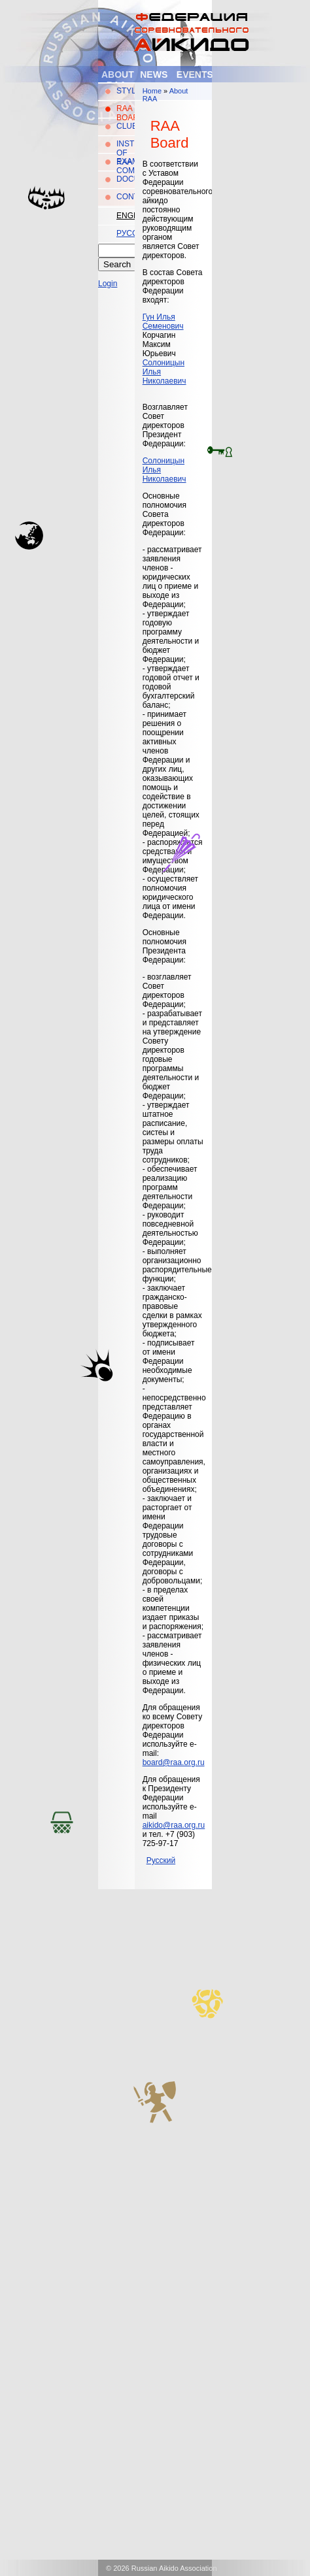  Describe the element at coordinates (61, 1822) in the screenshot. I see `view your shopping basket` at that location.